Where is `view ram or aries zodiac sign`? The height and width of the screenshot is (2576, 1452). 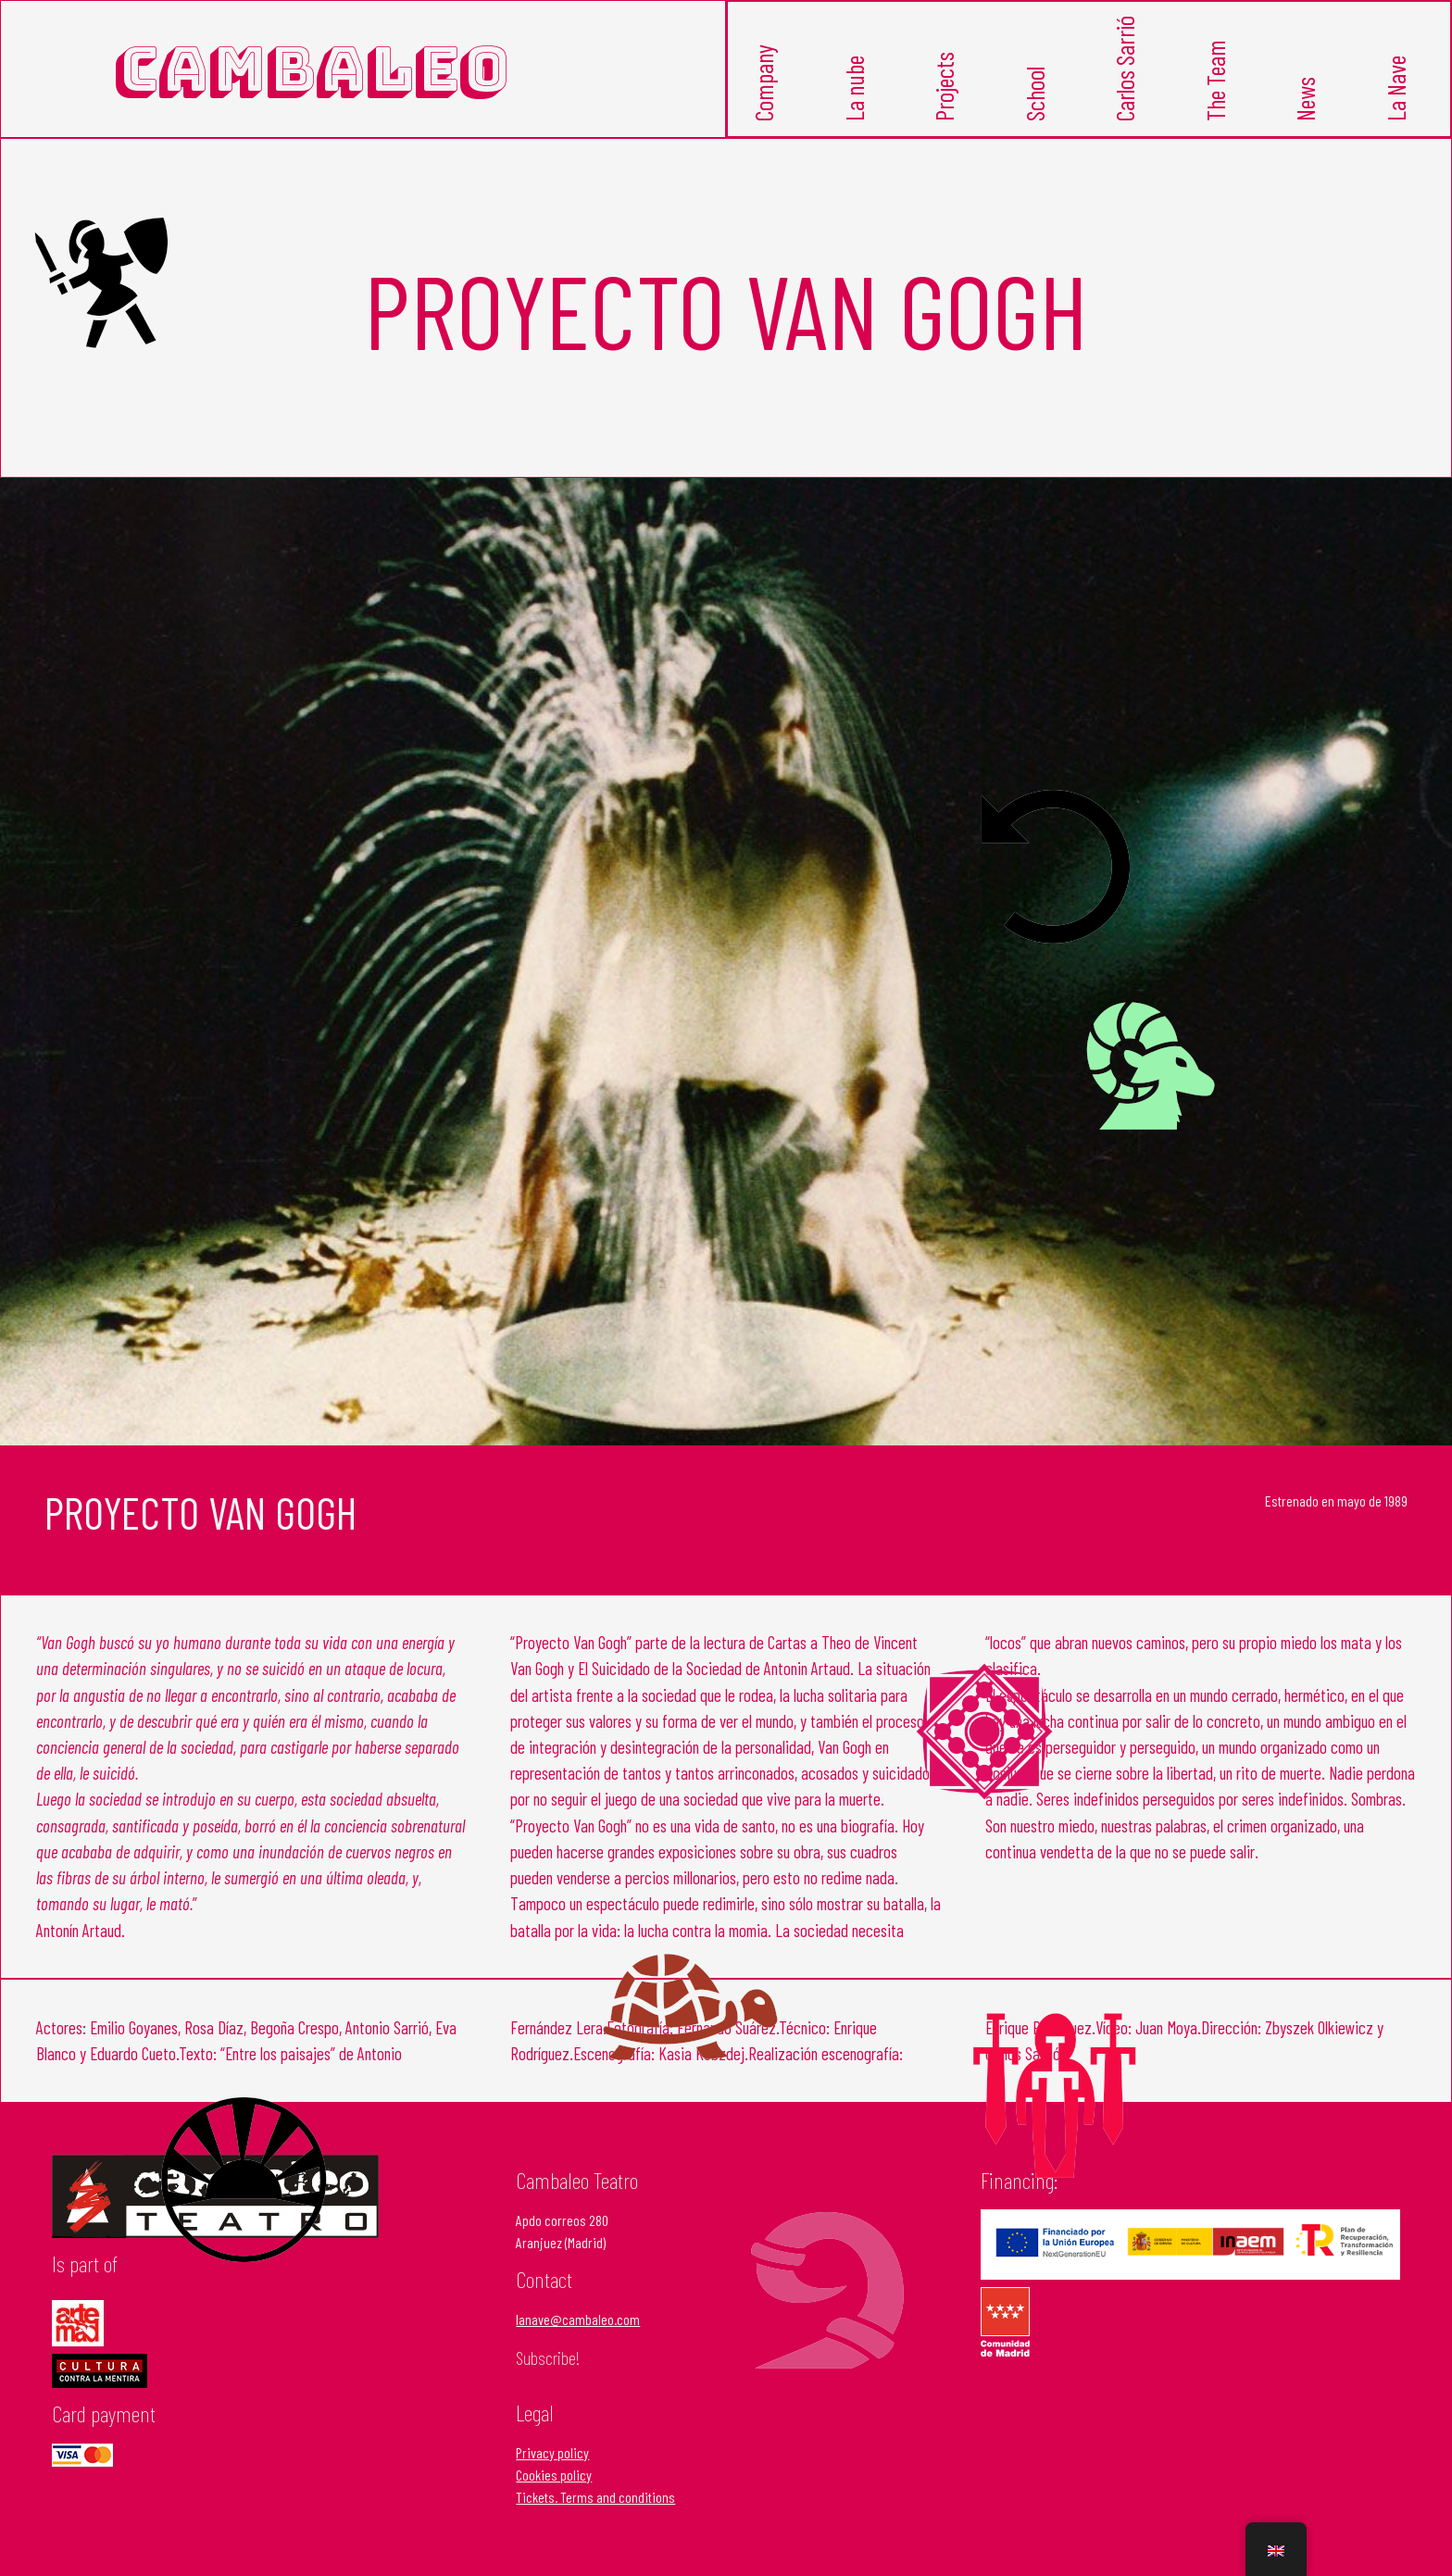 view ram or aries zodiac sign is located at coordinates (1150, 1066).